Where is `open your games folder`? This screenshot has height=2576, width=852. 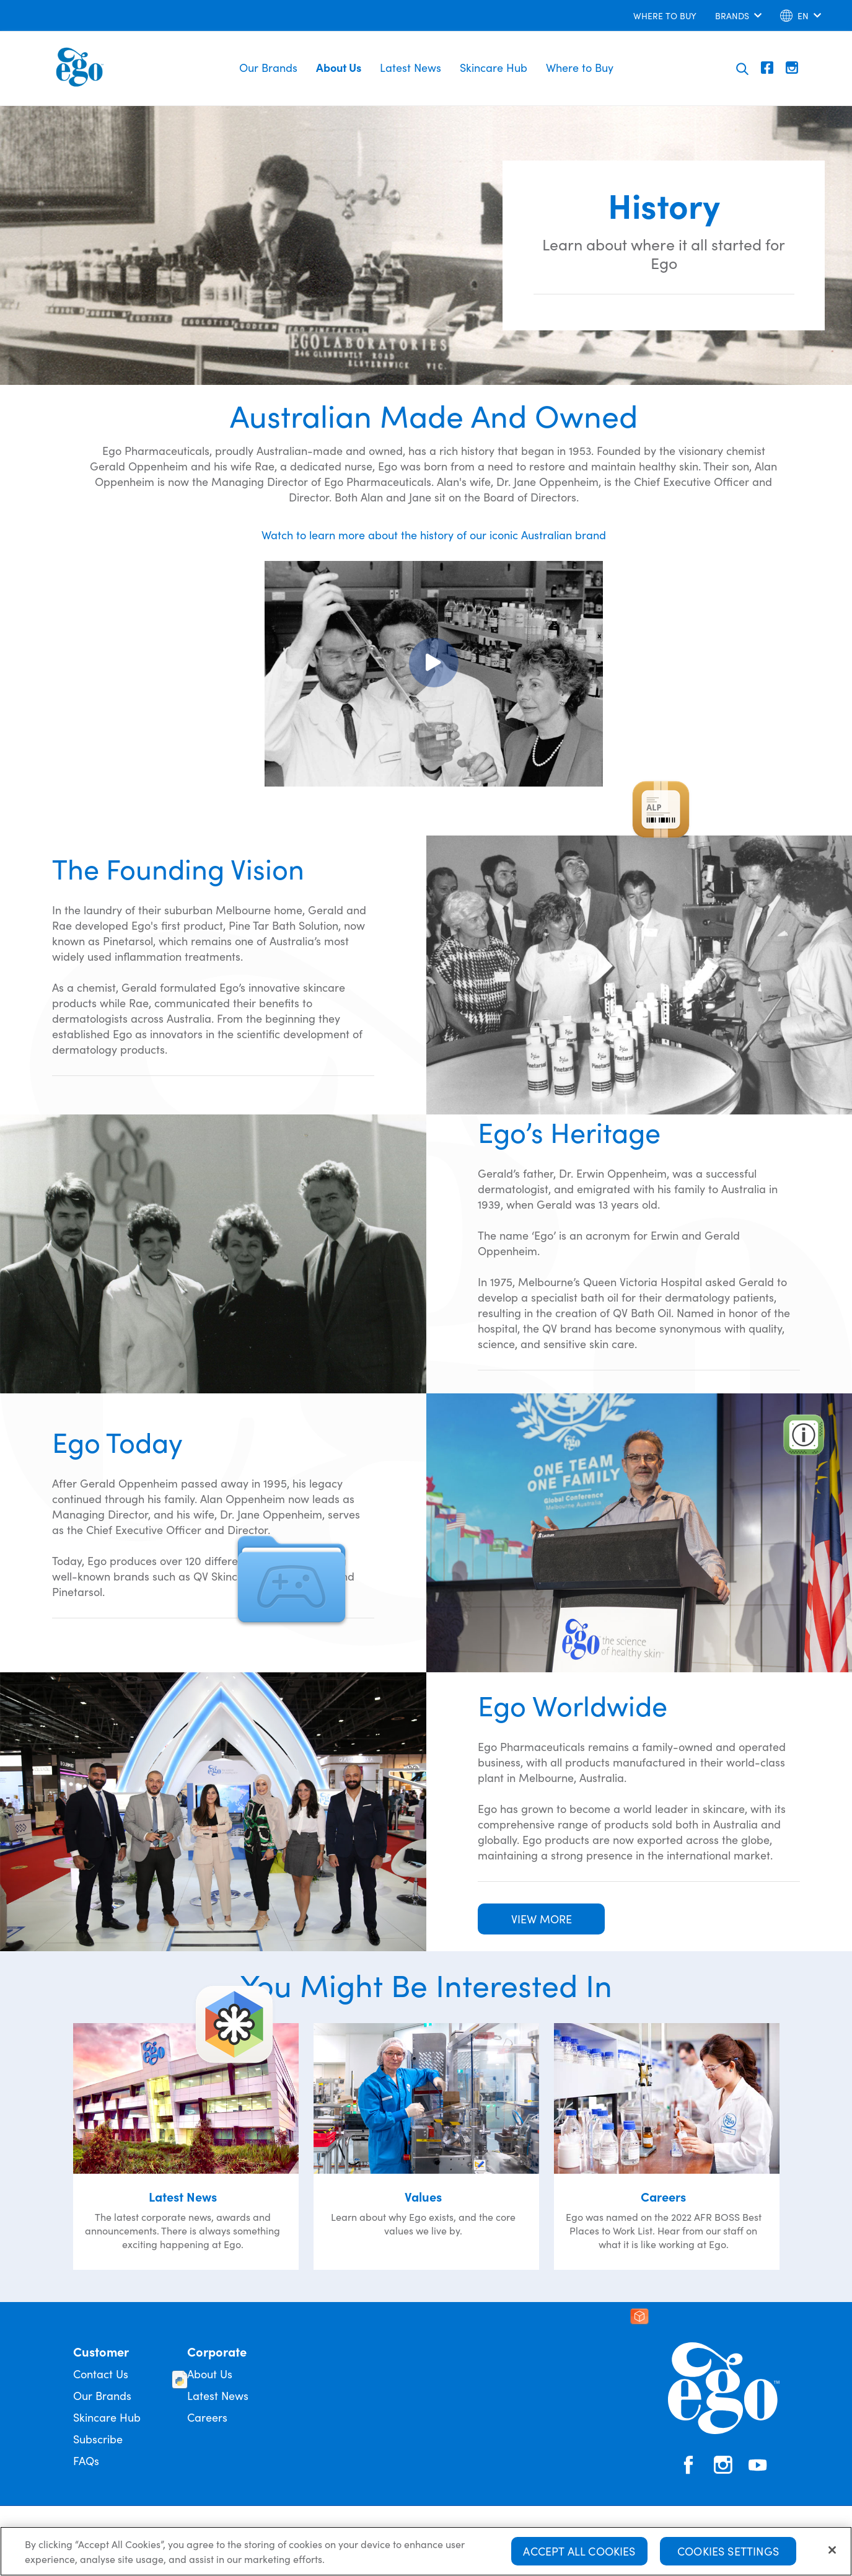 open your games folder is located at coordinates (291, 1579).